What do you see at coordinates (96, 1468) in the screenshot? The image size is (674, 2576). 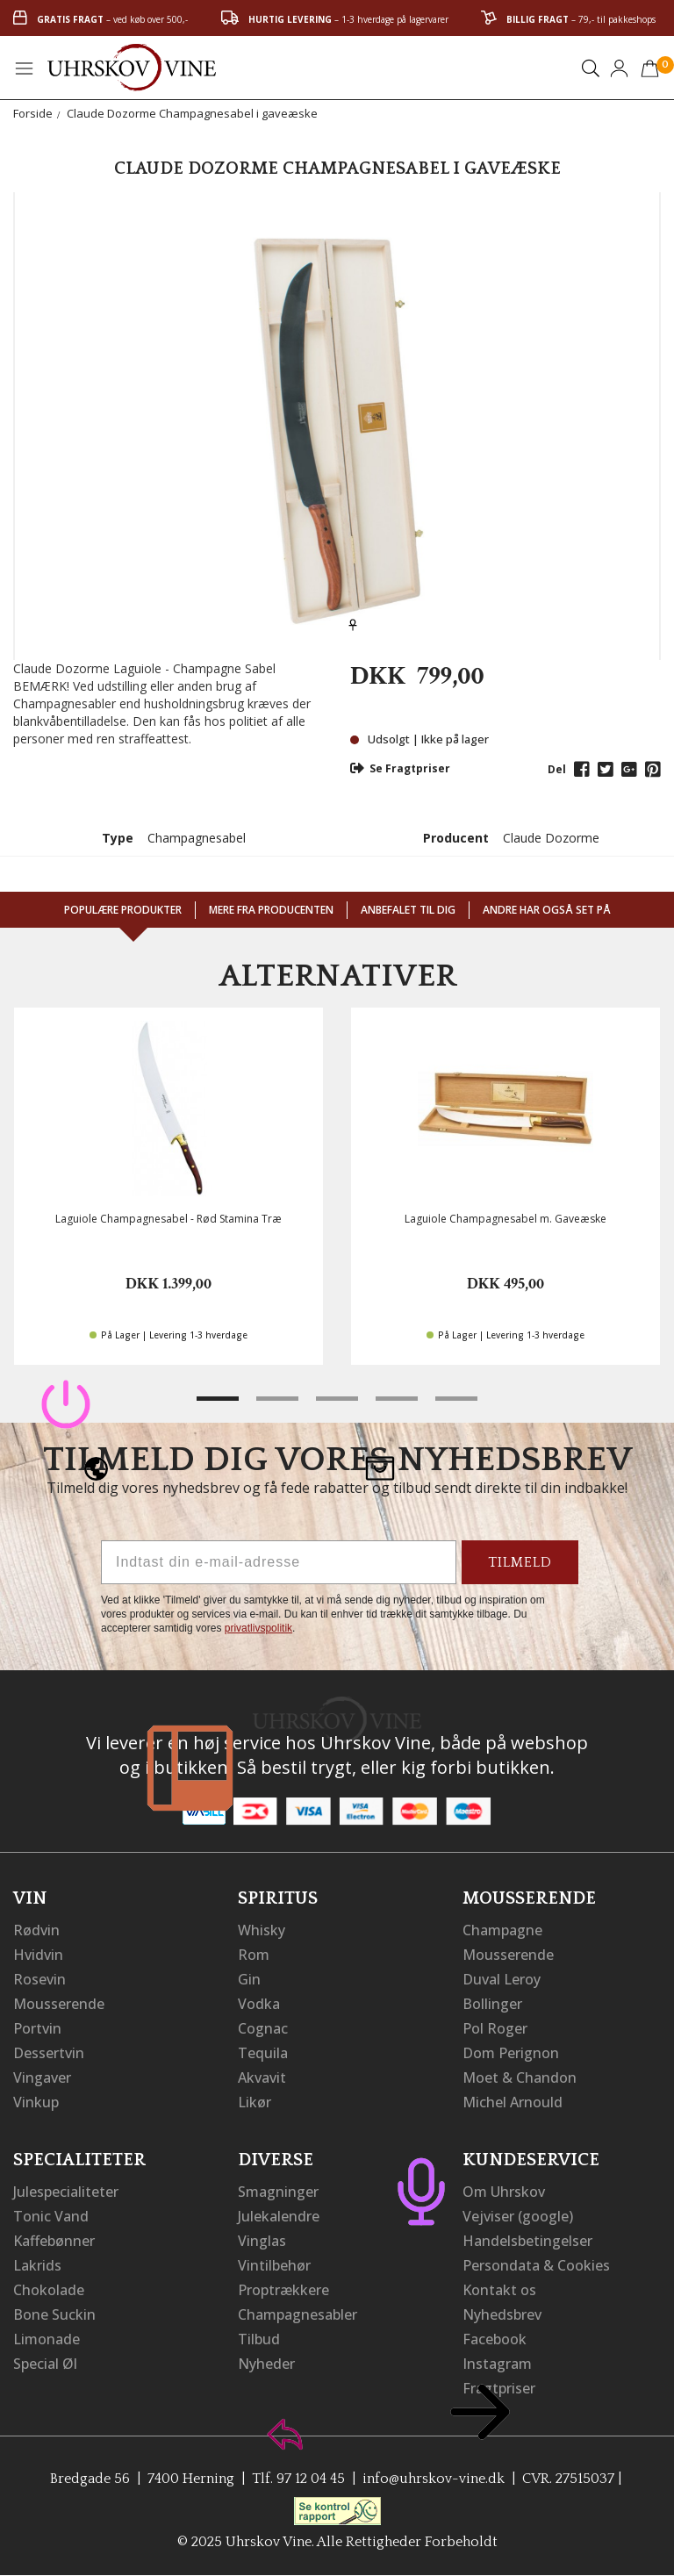 I see `switch to global or worldwide view` at bounding box center [96, 1468].